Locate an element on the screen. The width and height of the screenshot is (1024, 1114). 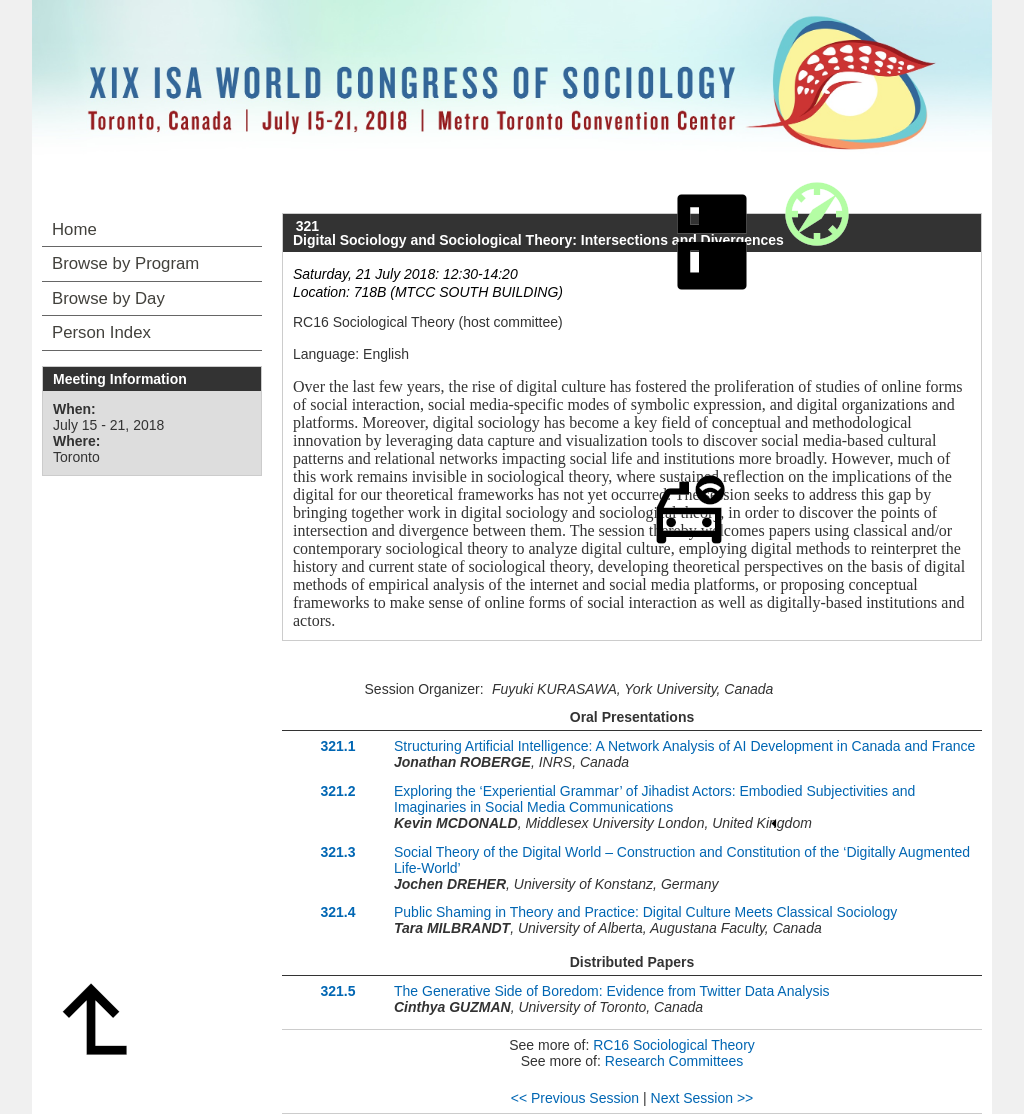
access smart fridge controls is located at coordinates (712, 242).